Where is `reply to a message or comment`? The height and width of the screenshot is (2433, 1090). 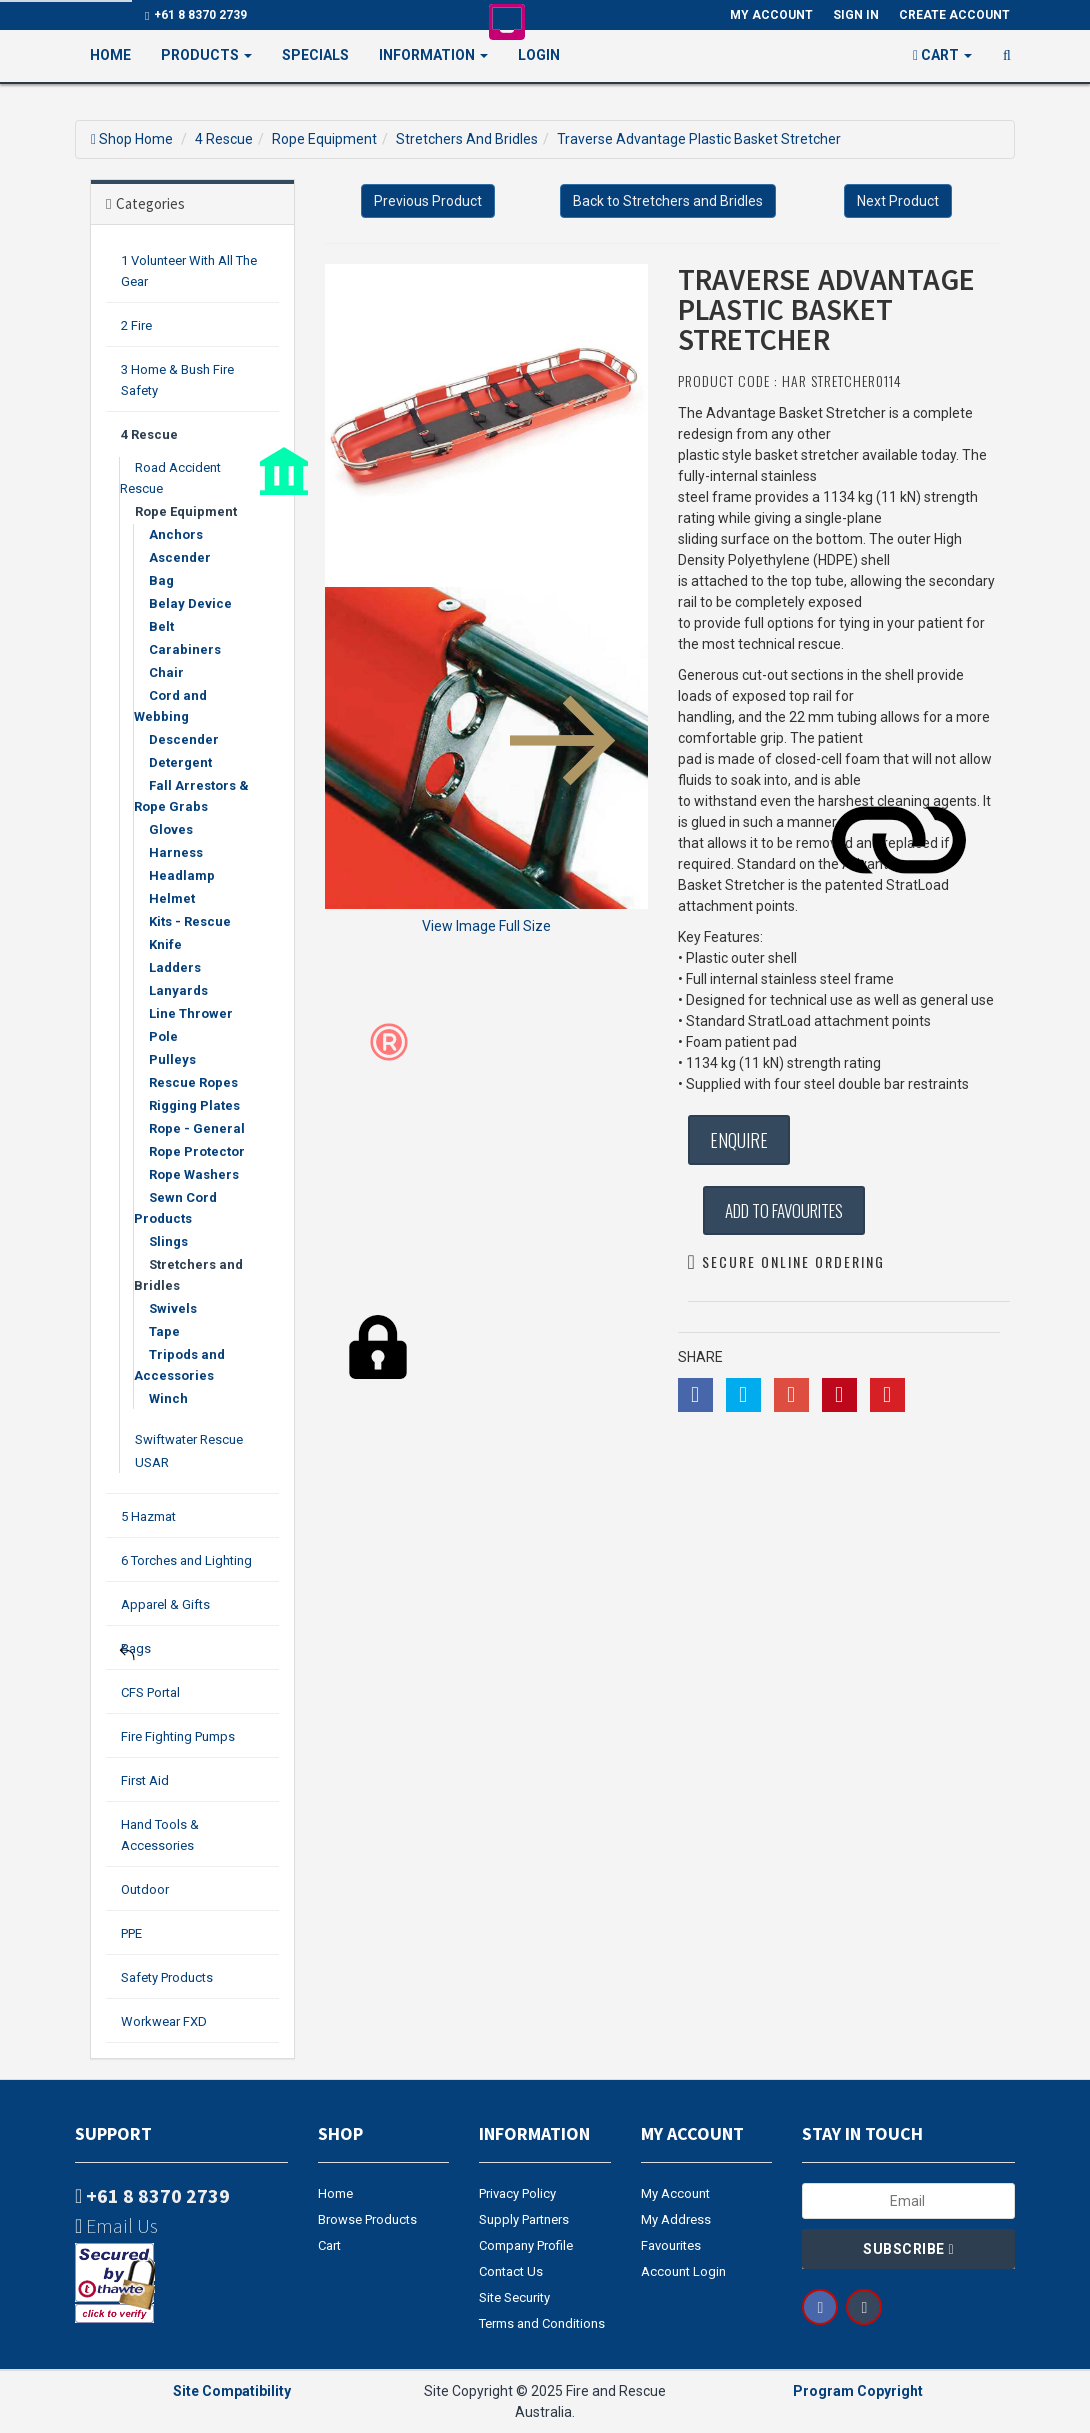
reply to a message or comment is located at coordinates (127, 1652).